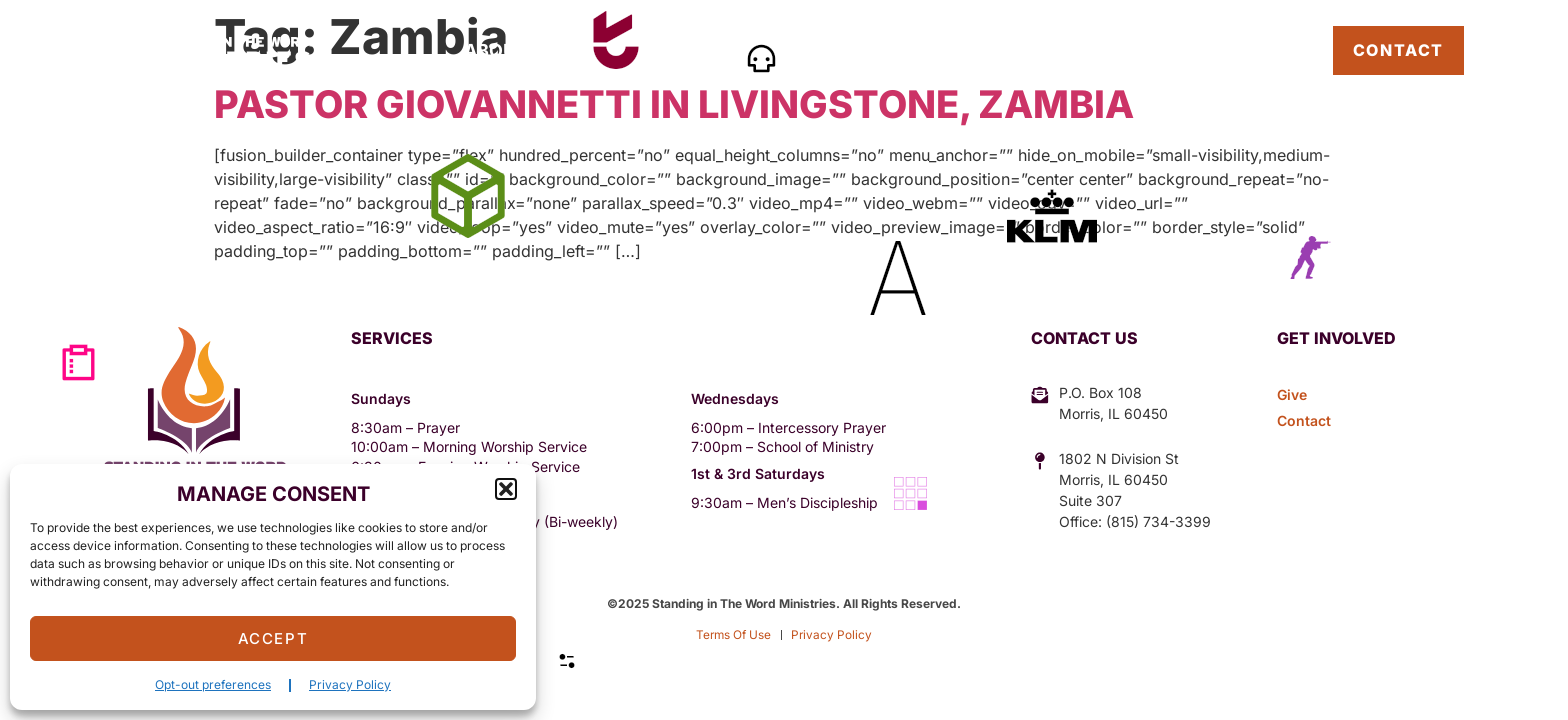  What do you see at coordinates (898, 278) in the screenshot?
I see `A-Frame VR framework logo` at bounding box center [898, 278].